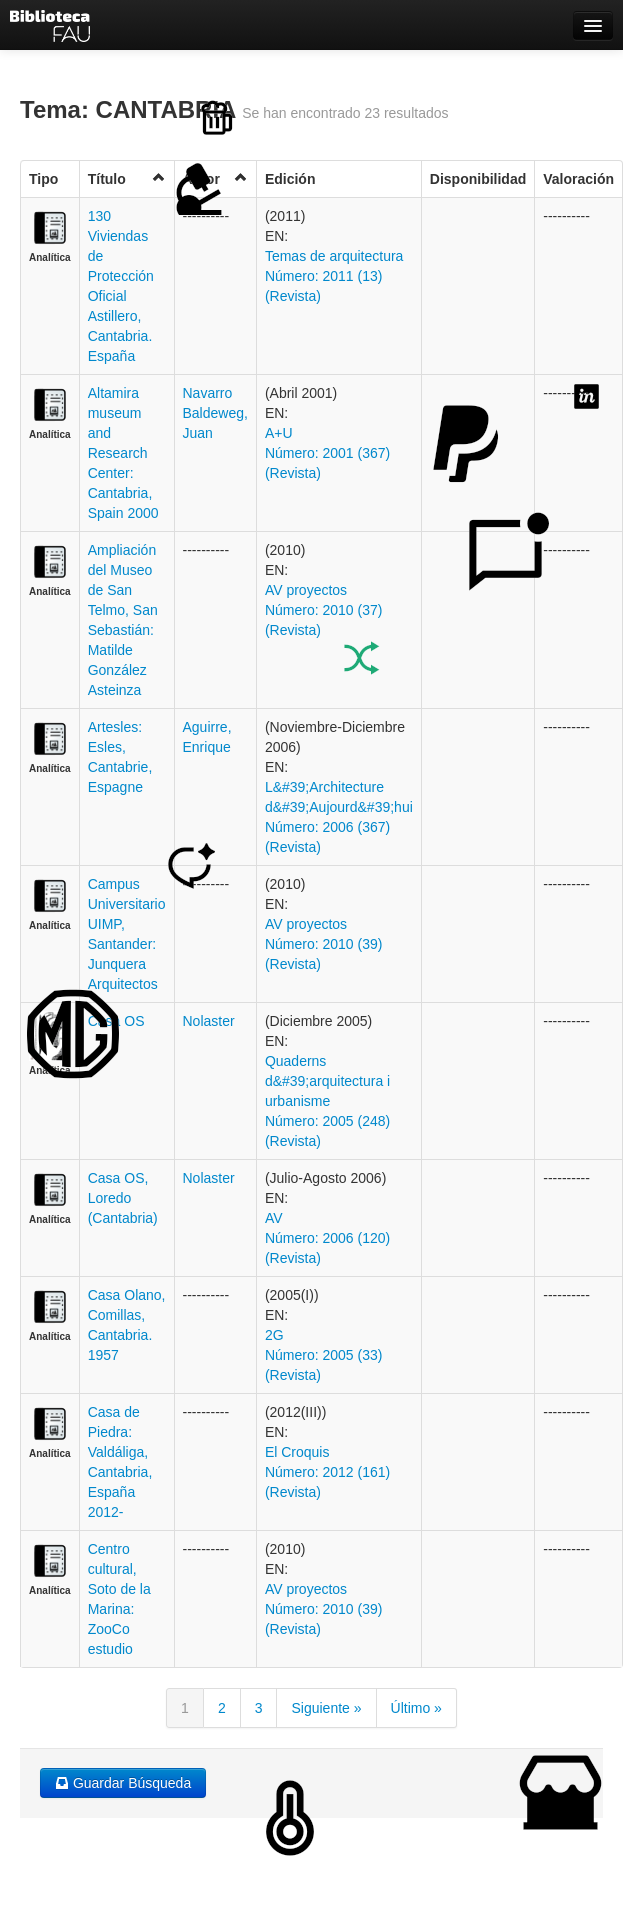 The width and height of the screenshot is (623, 1918). Describe the element at coordinates (586, 396) in the screenshot. I see `open InVision app` at that location.